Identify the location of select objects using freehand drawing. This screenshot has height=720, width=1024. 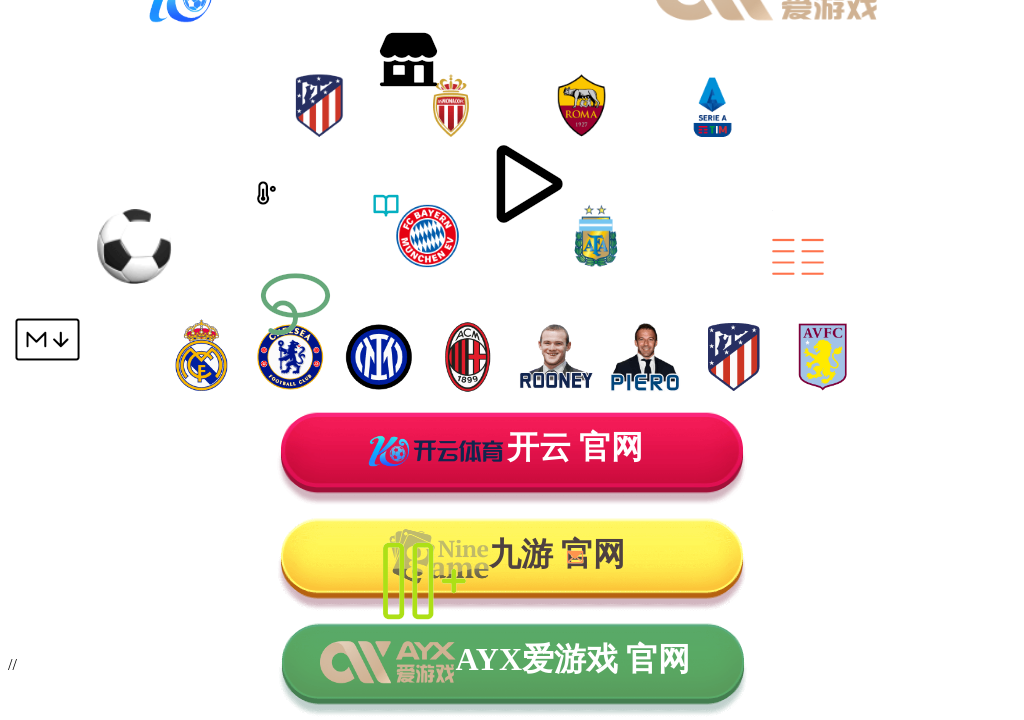
(295, 300).